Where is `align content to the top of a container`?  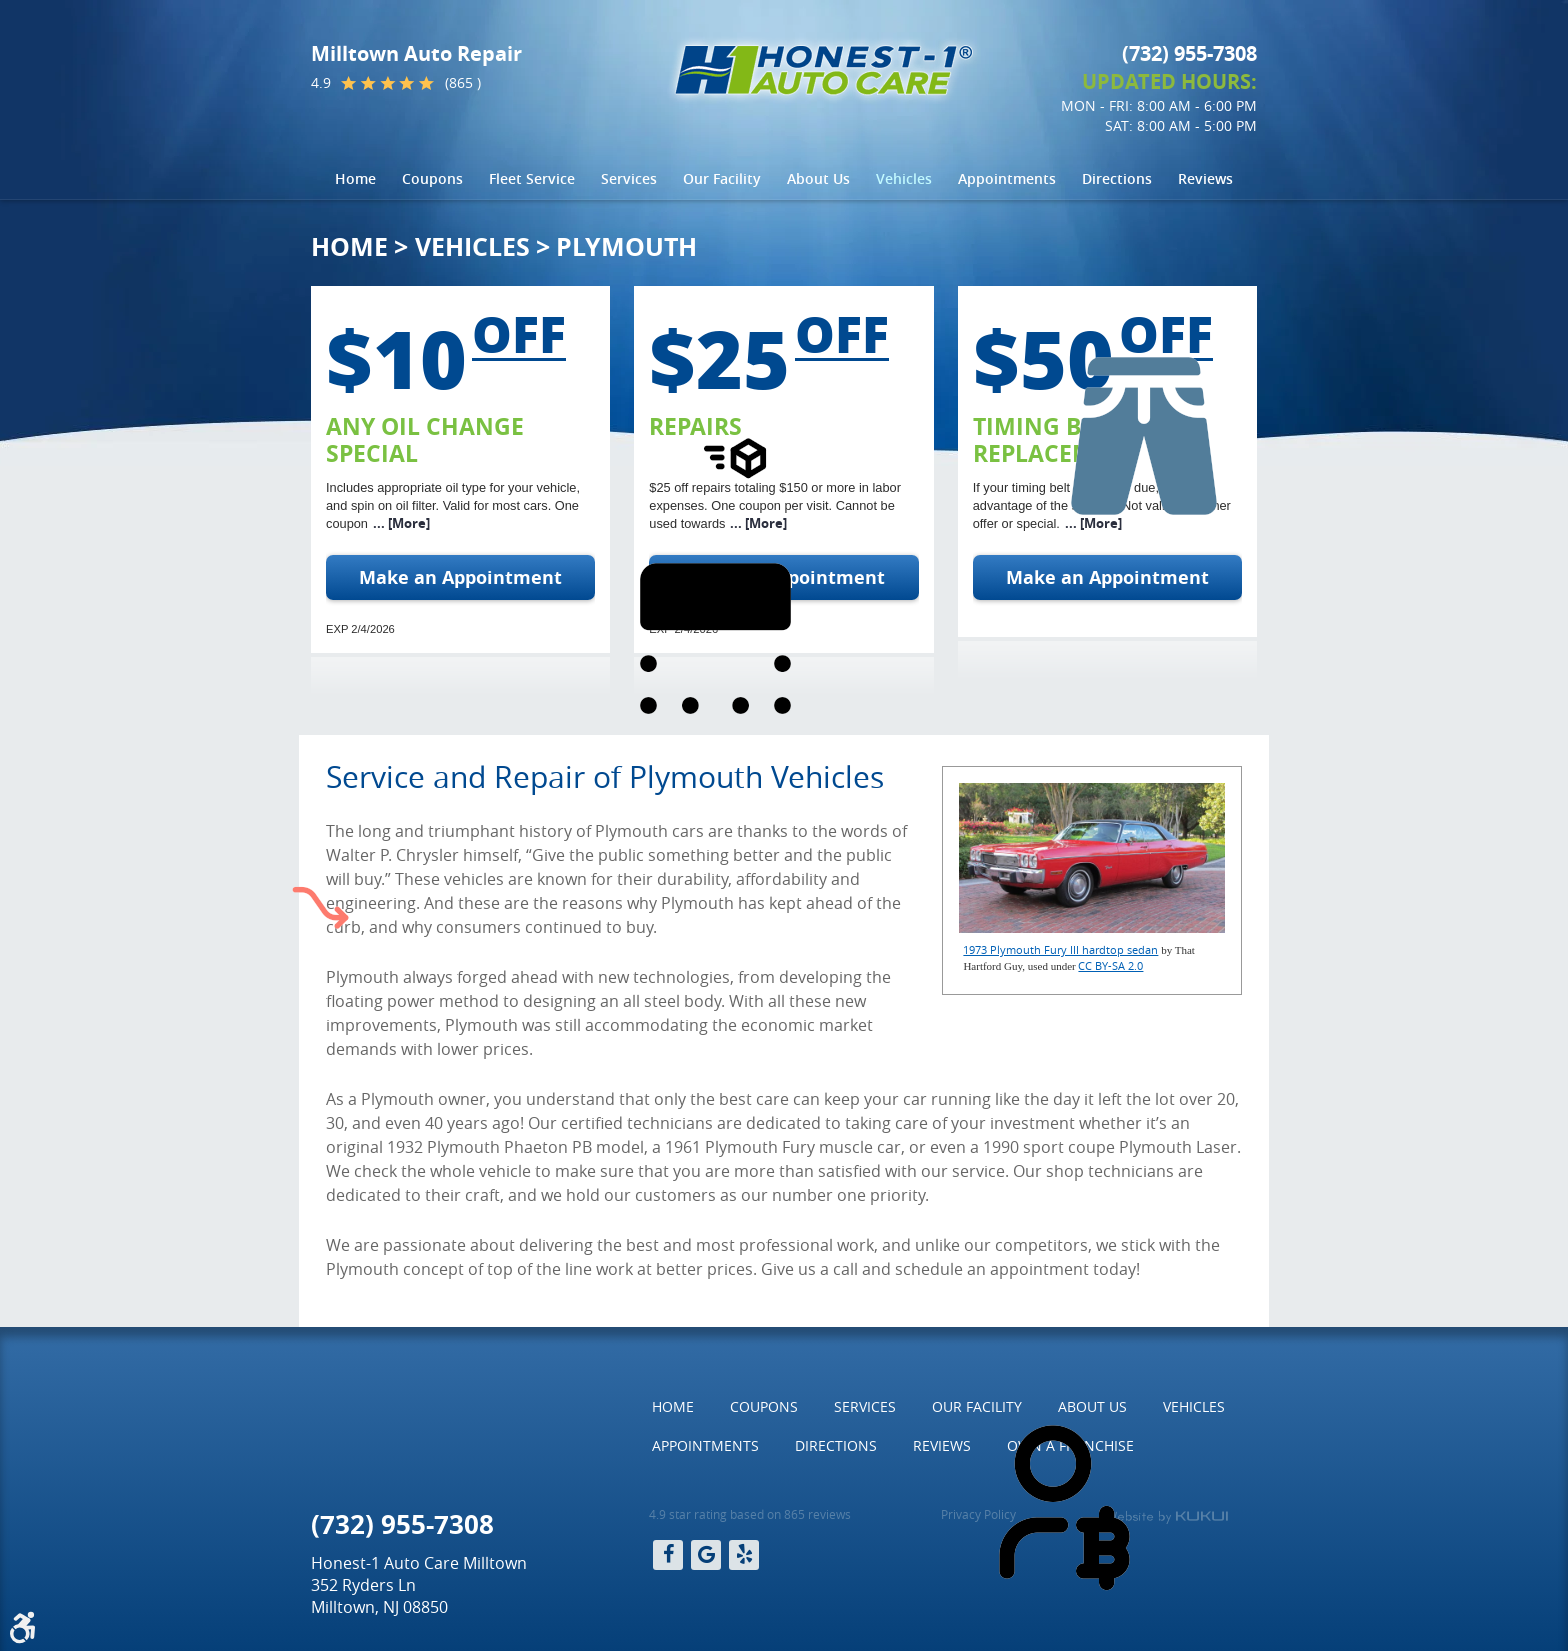 align content to the top of a container is located at coordinates (715, 638).